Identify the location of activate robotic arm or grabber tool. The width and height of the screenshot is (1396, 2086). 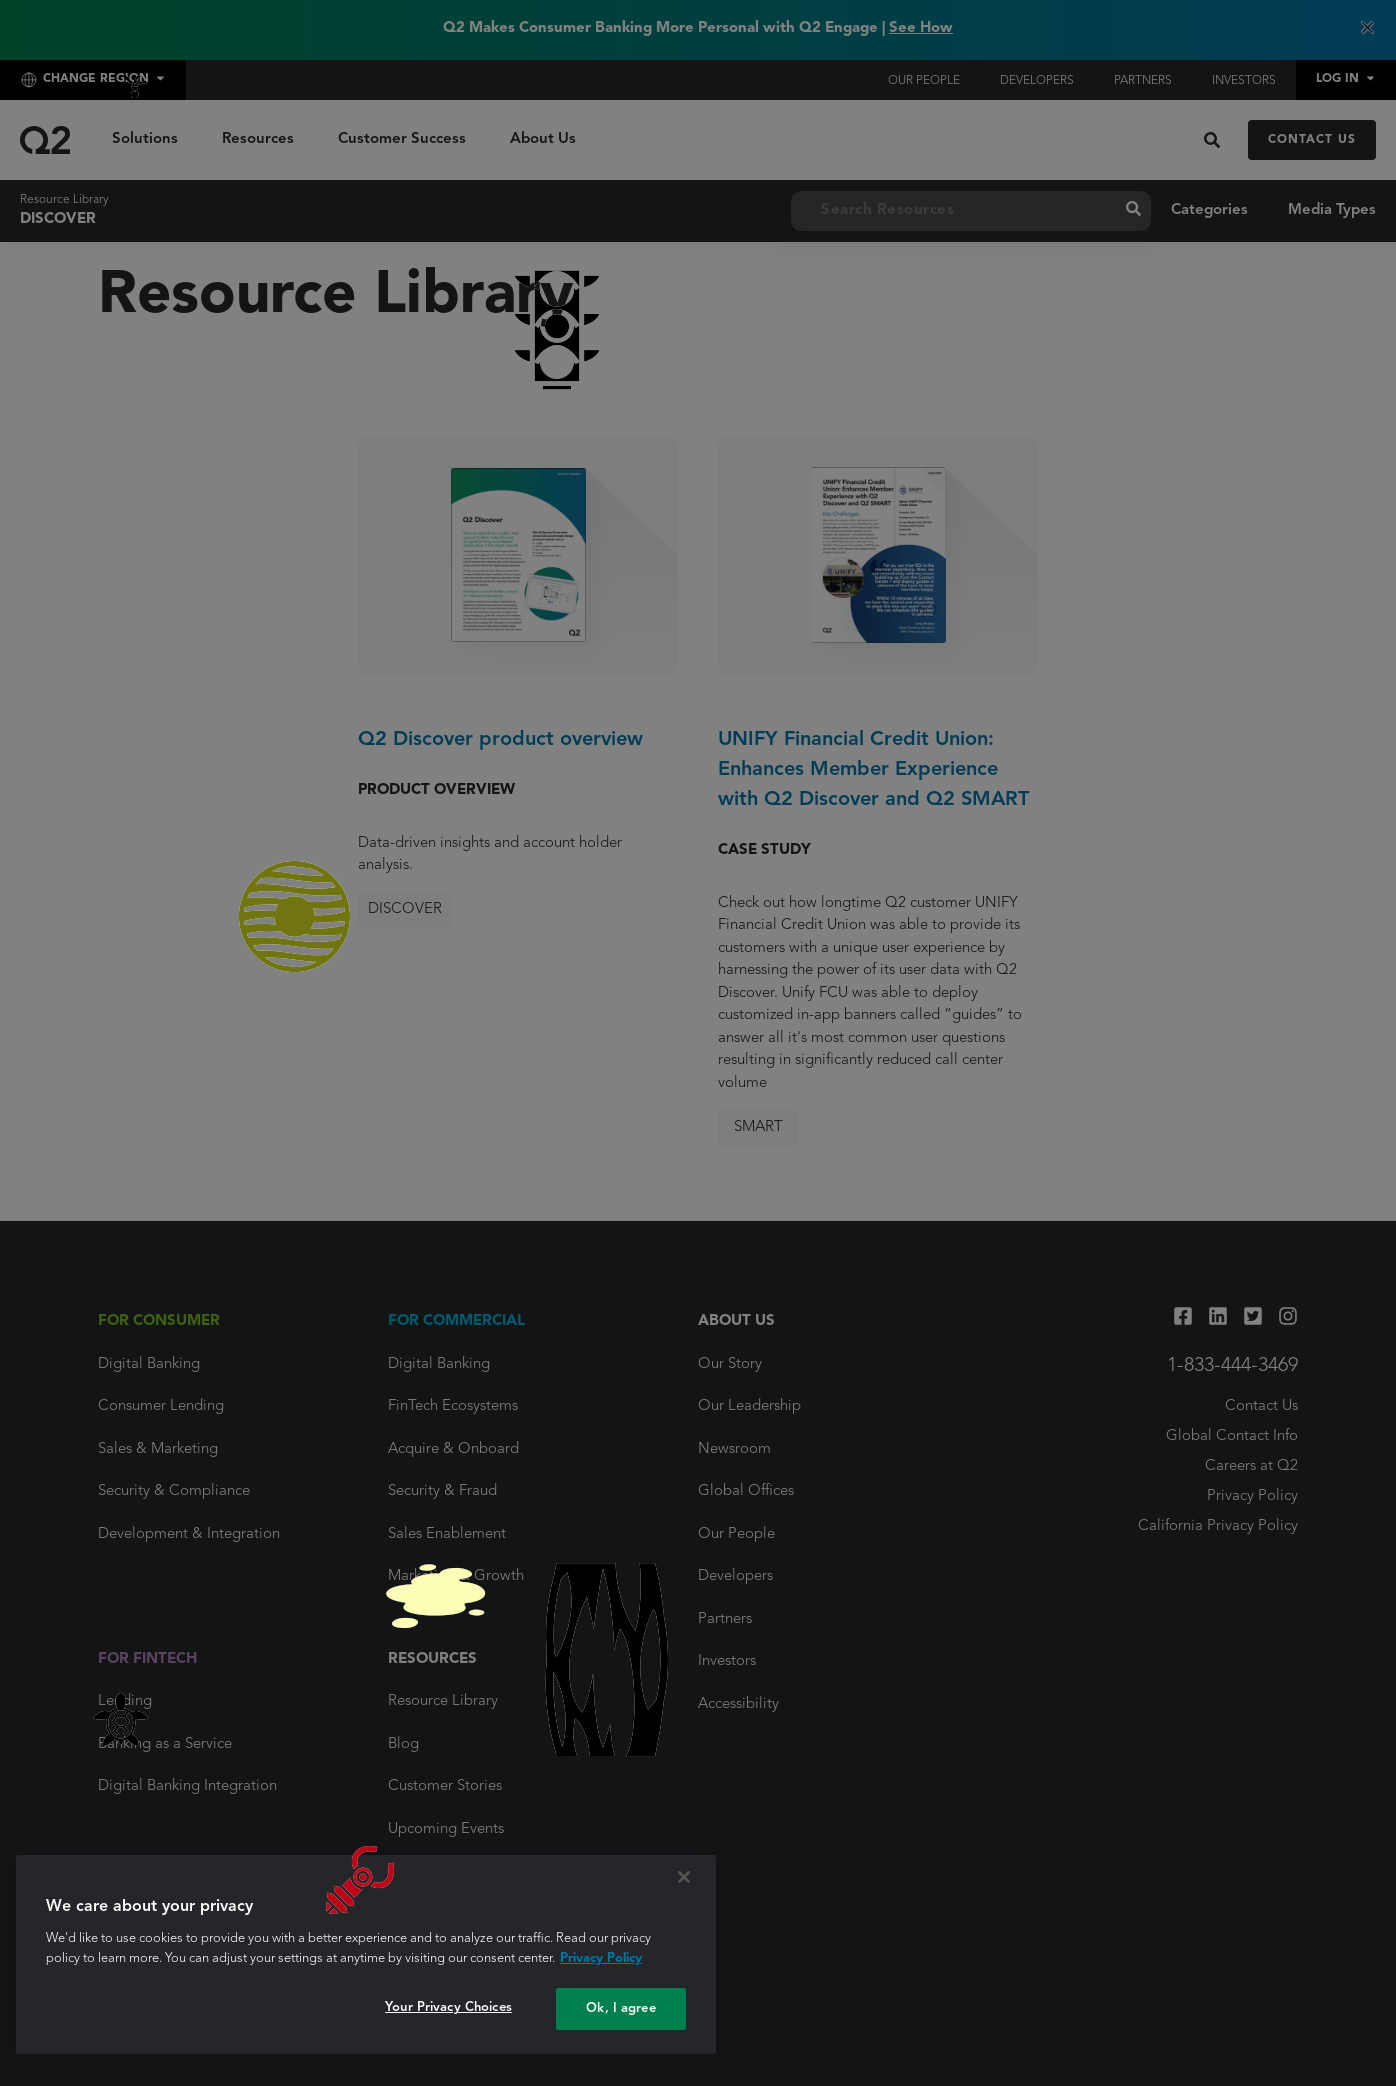
(363, 1877).